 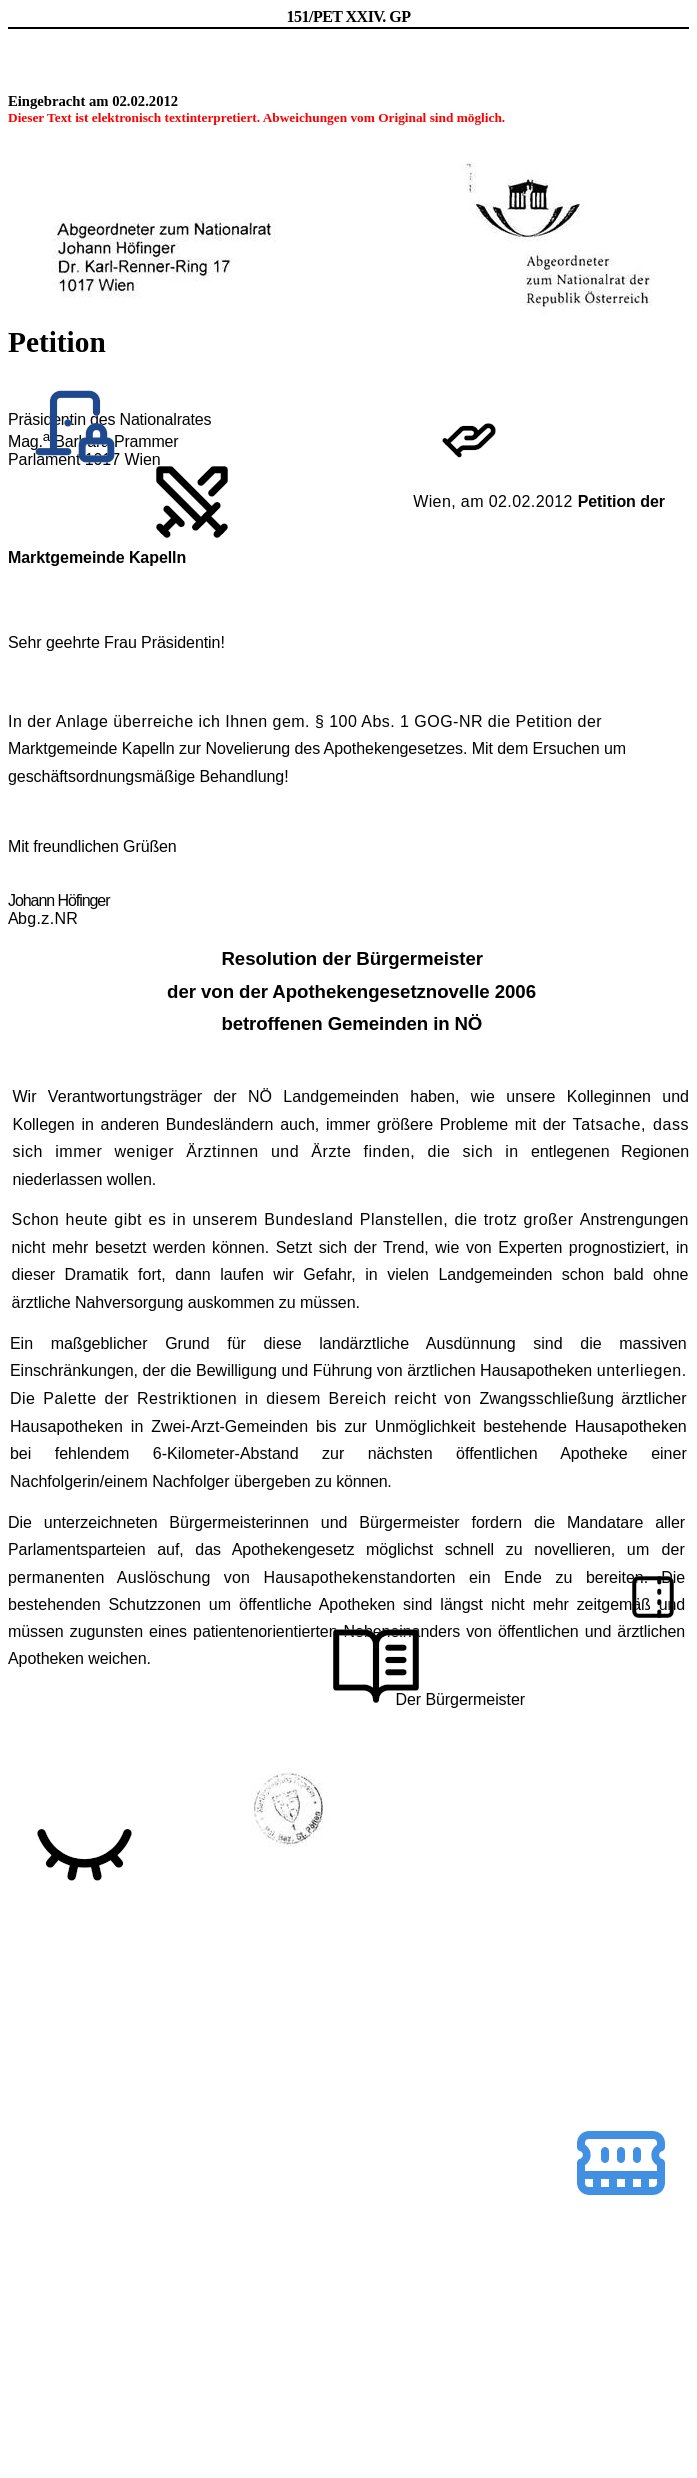 I want to click on initiate battle or combat mode, so click(x=192, y=502).